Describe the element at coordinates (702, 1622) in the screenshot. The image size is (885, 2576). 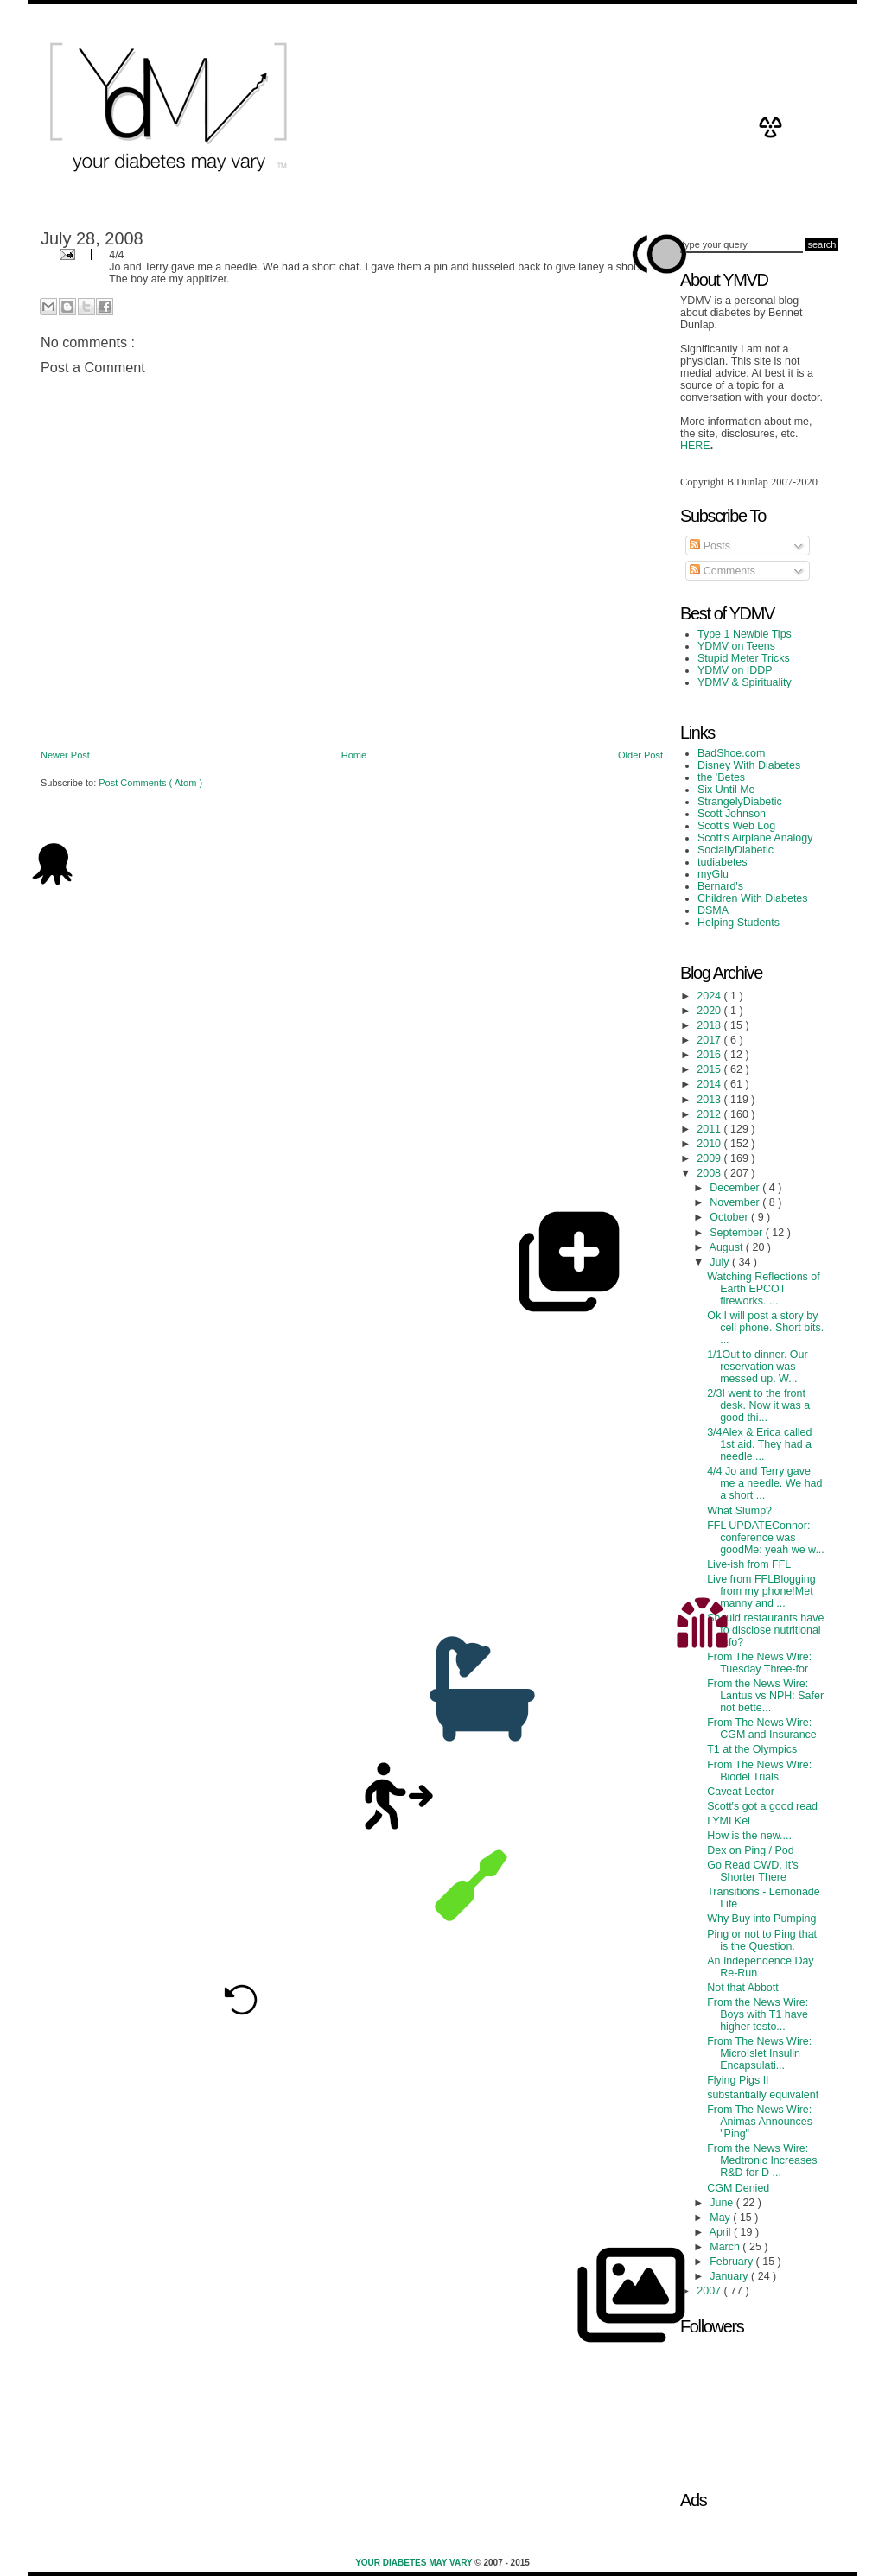
I see `access dungeon or castle-themed game content` at that location.